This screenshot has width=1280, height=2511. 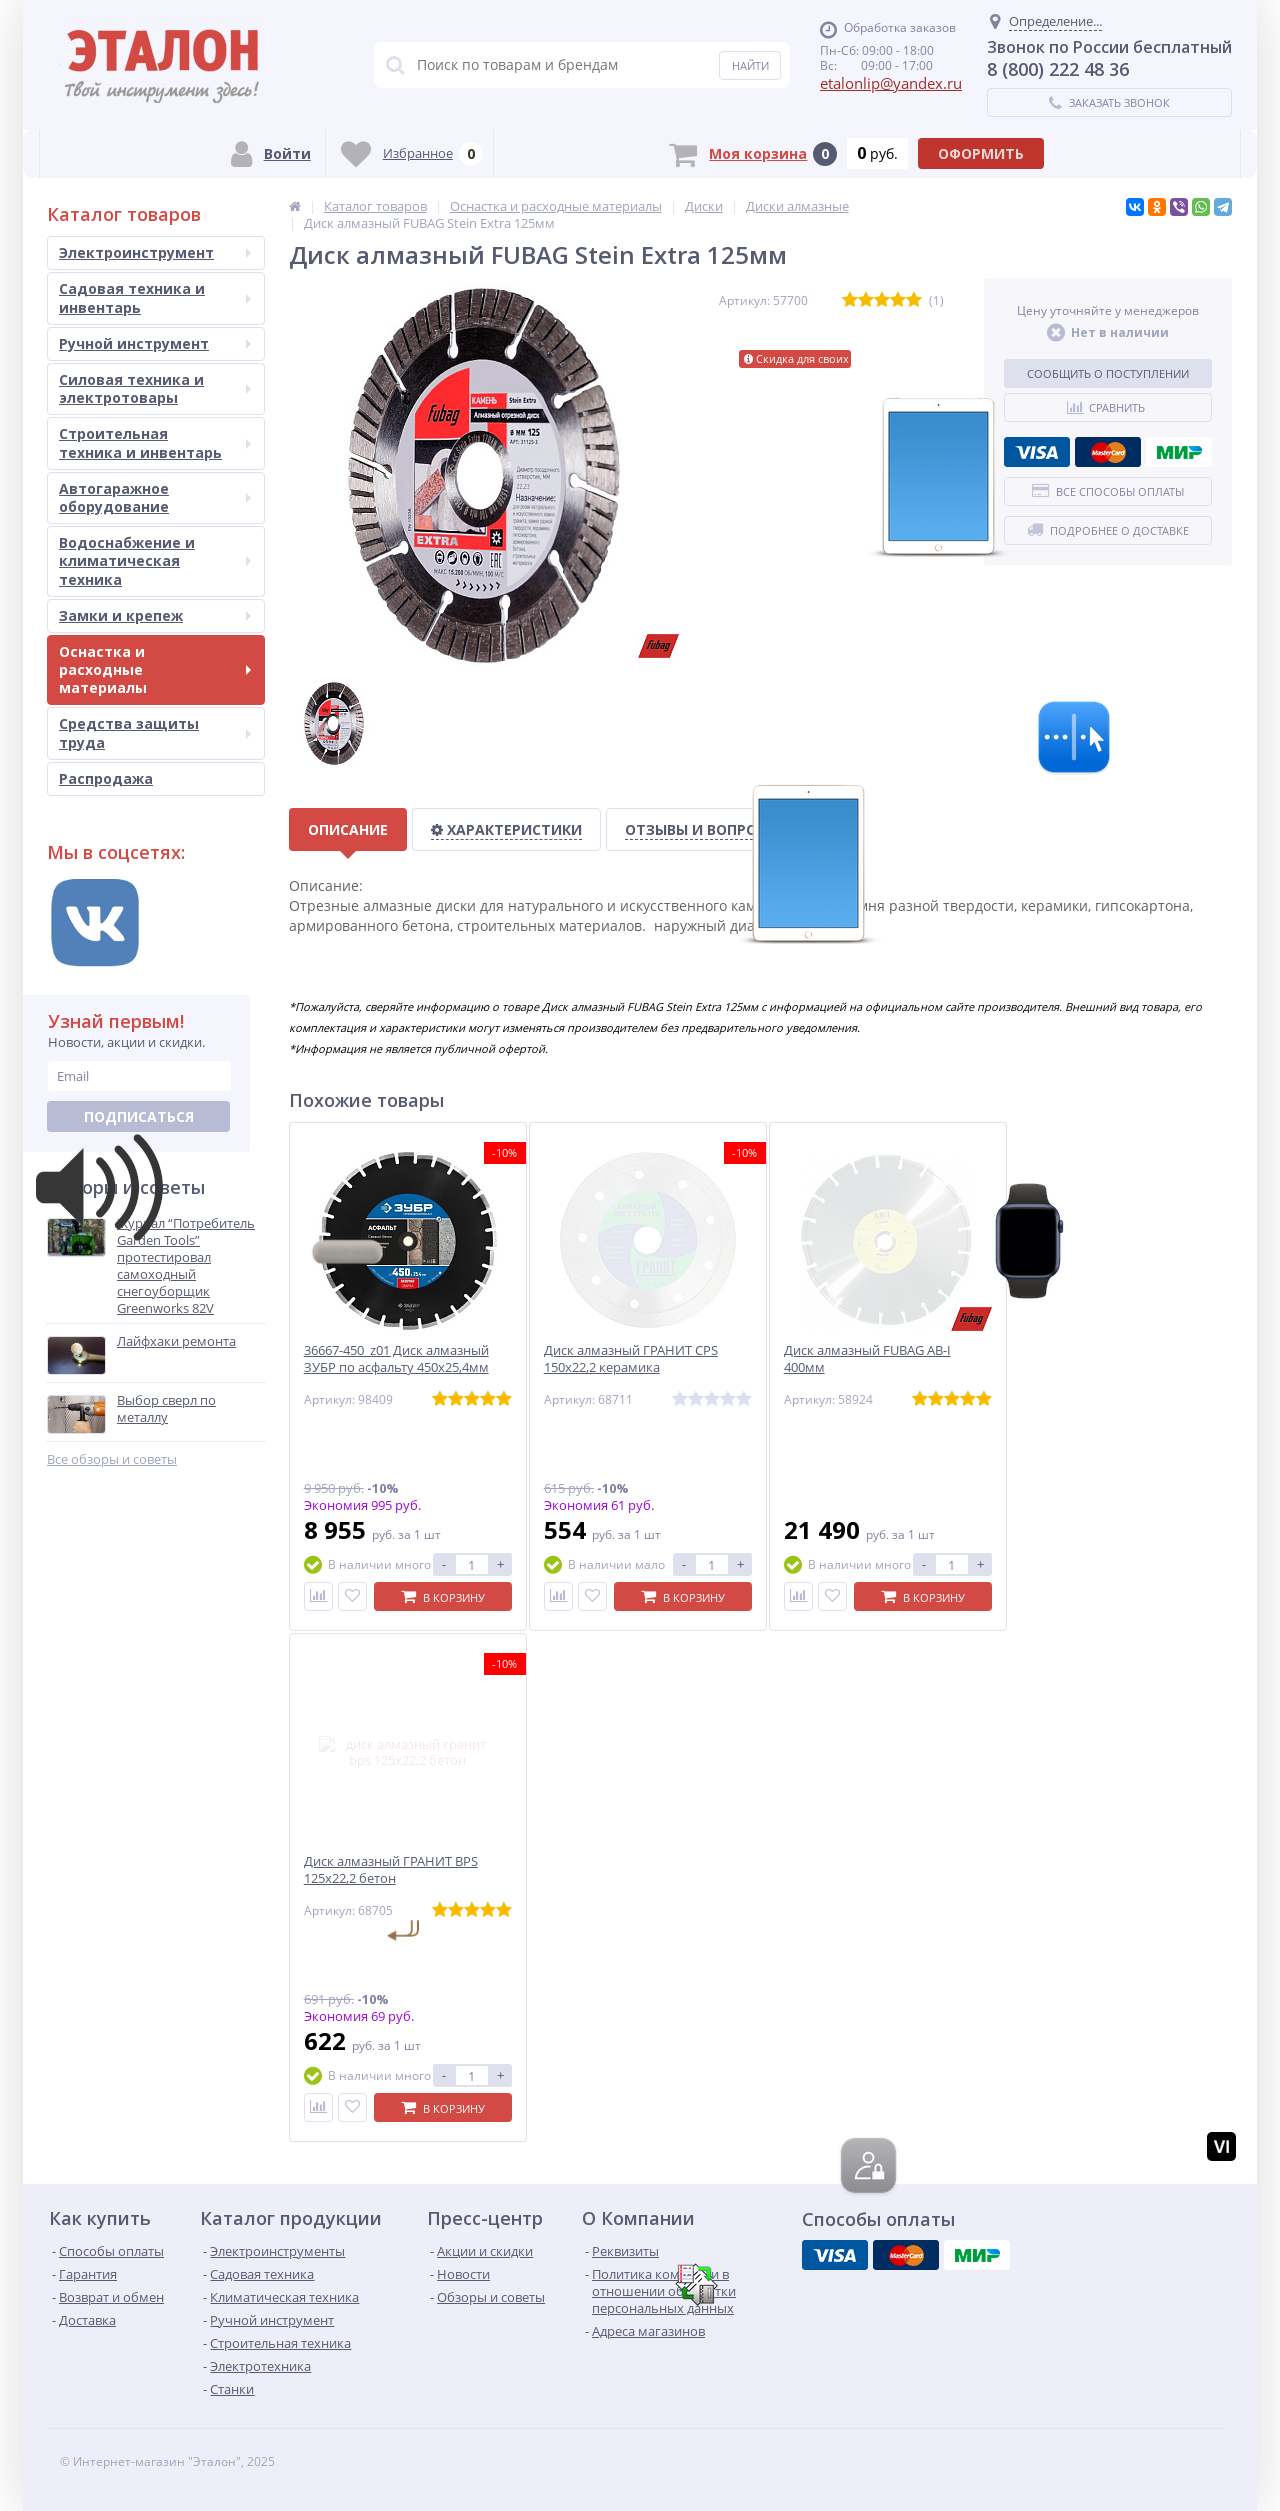 What do you see at coordinates (868, 2166) in the screenshot?
I see `manage network information service (NIS) user settings` at bounding box center [868, 2166].